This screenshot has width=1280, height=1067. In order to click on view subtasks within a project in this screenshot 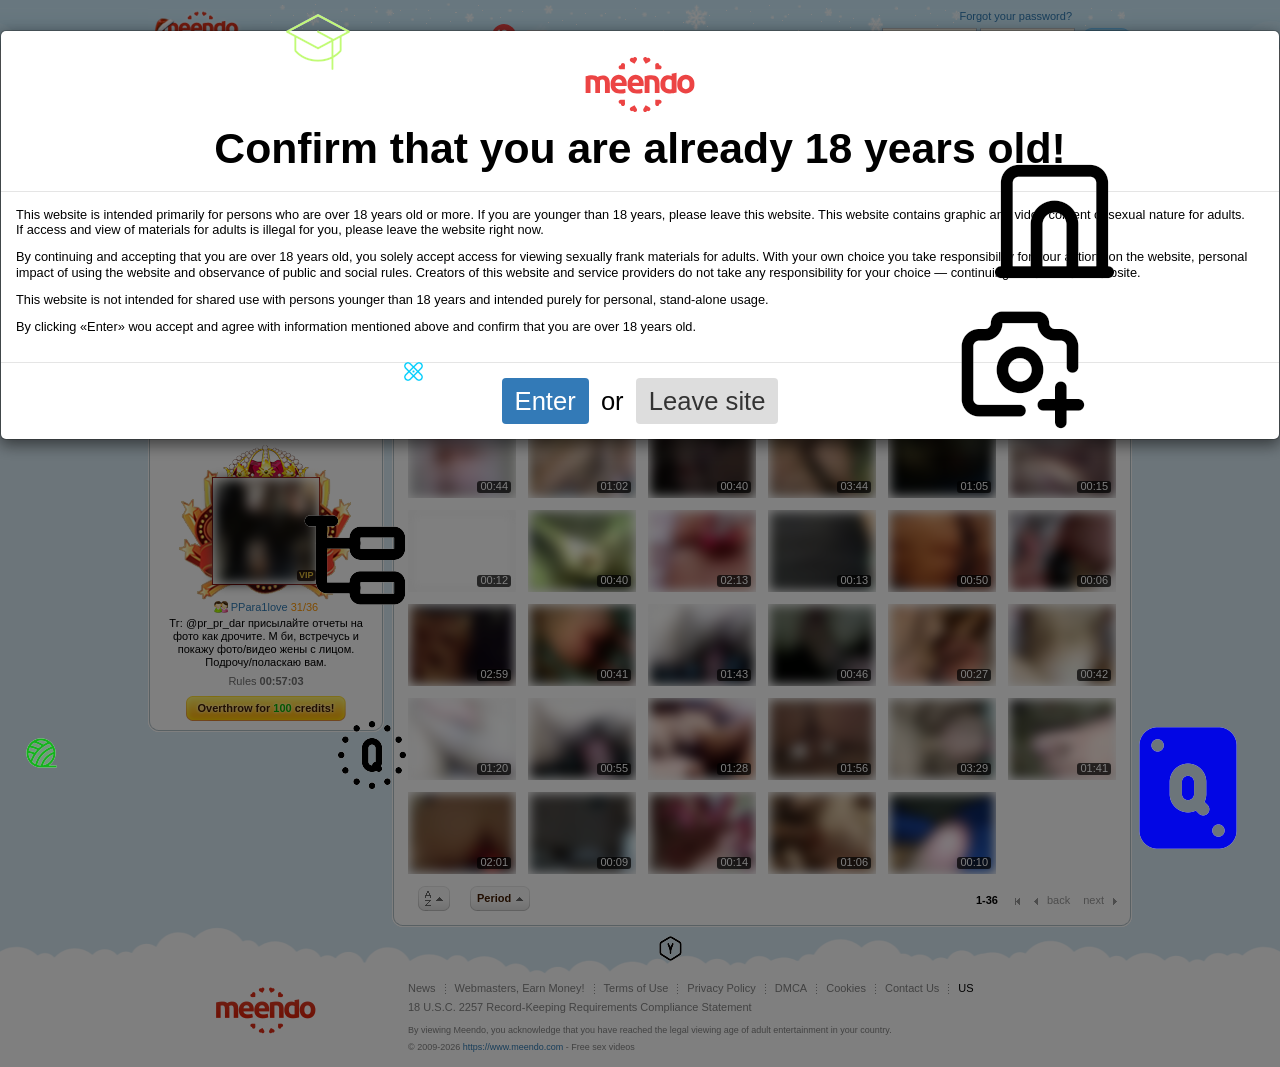, I will do `click(355, 560)`.